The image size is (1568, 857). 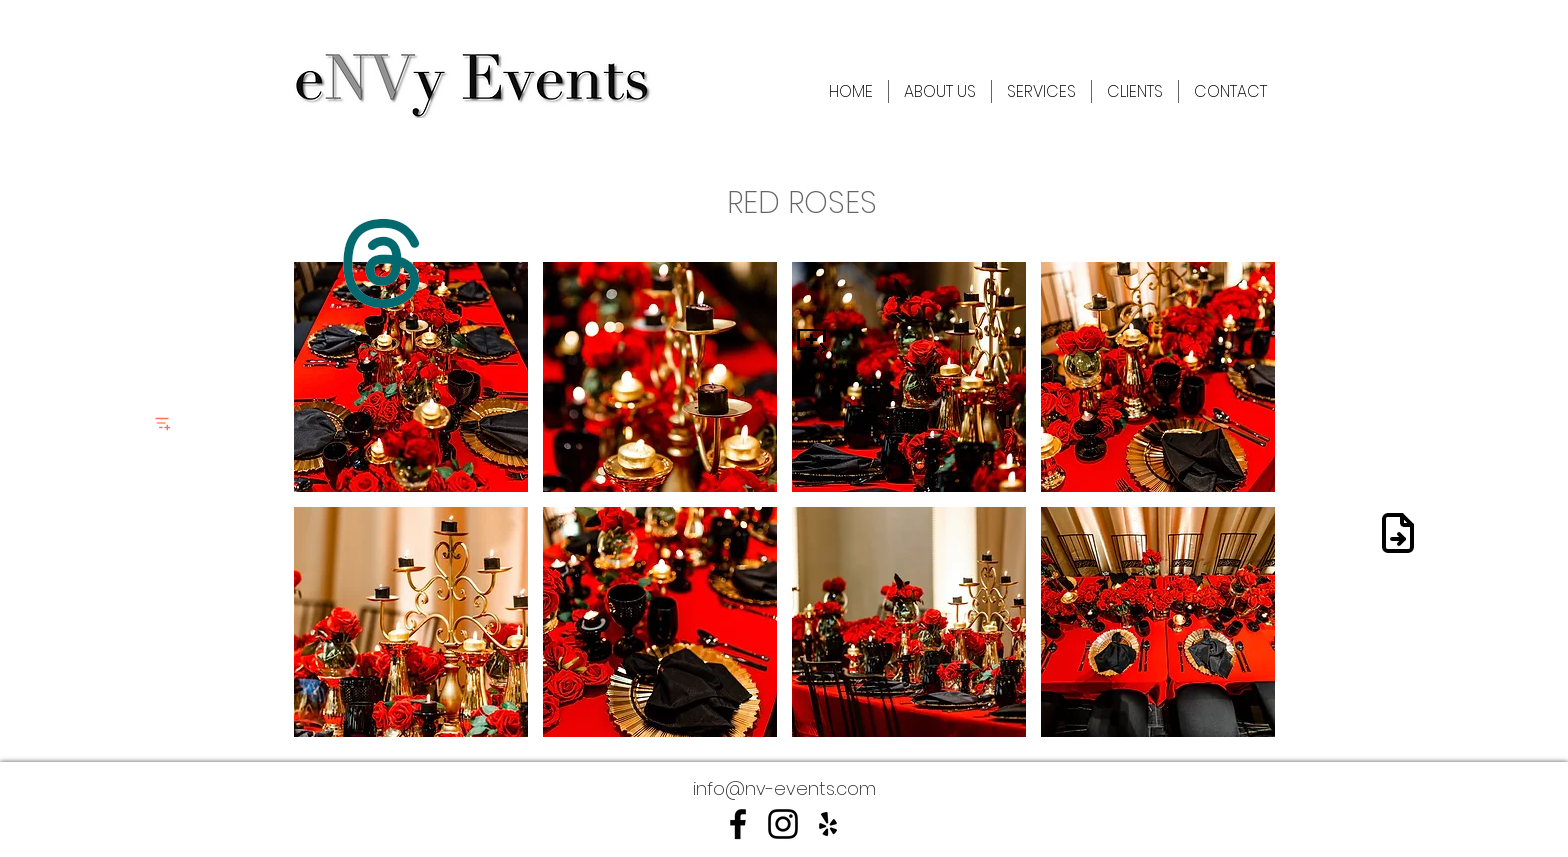 What do you see at coordinates (1398, 533) in the screenshot?
I see `export or send file` at bounding box center [1398, 533].